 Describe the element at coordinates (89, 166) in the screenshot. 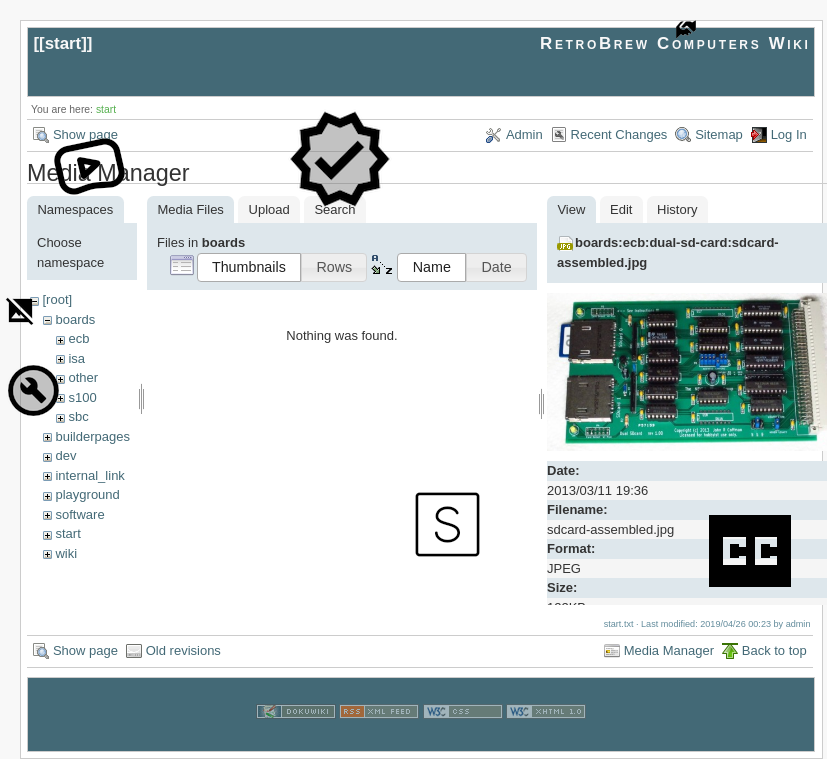

I see `open YouTube Kids app` at that location.